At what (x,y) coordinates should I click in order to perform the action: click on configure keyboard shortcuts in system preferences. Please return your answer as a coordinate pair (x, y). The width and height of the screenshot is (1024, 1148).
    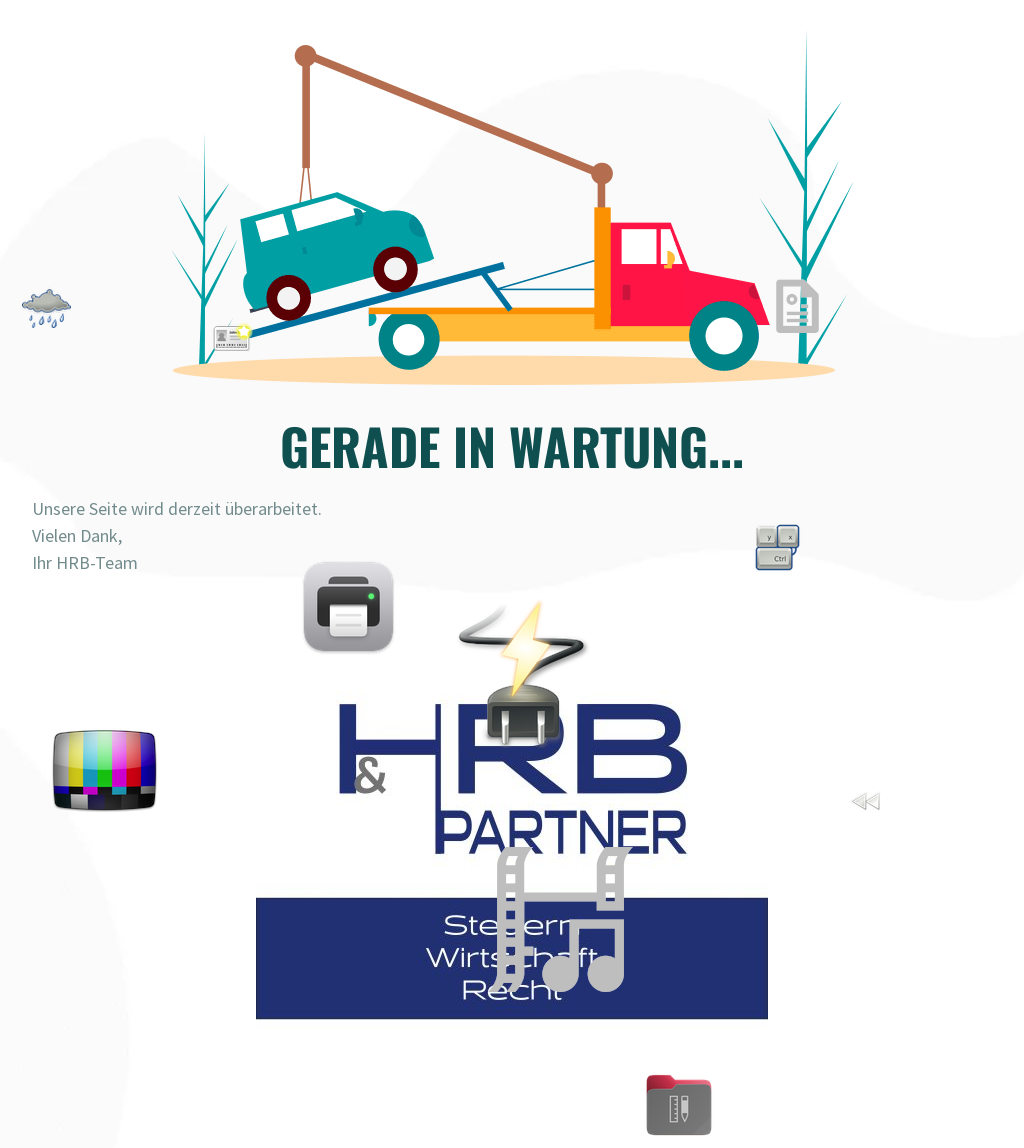
    Looking at the image, I should click on (777, 548).